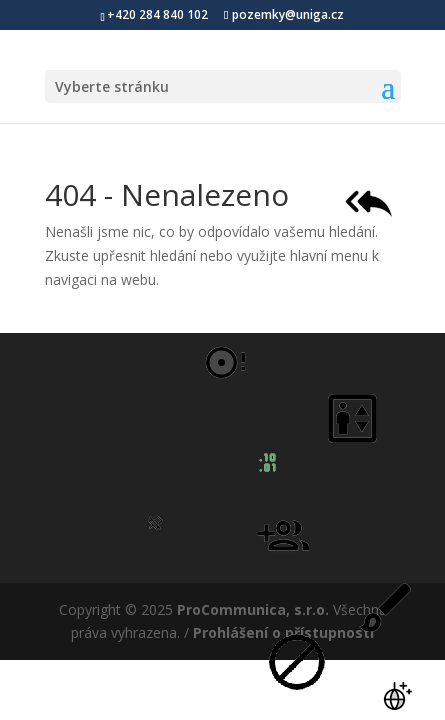 This screenshot has height=720, width=445. What do you see at coordinates (396, 696) in the screenshot?
I see `access party or event mode` at bounding box center [396, 696].